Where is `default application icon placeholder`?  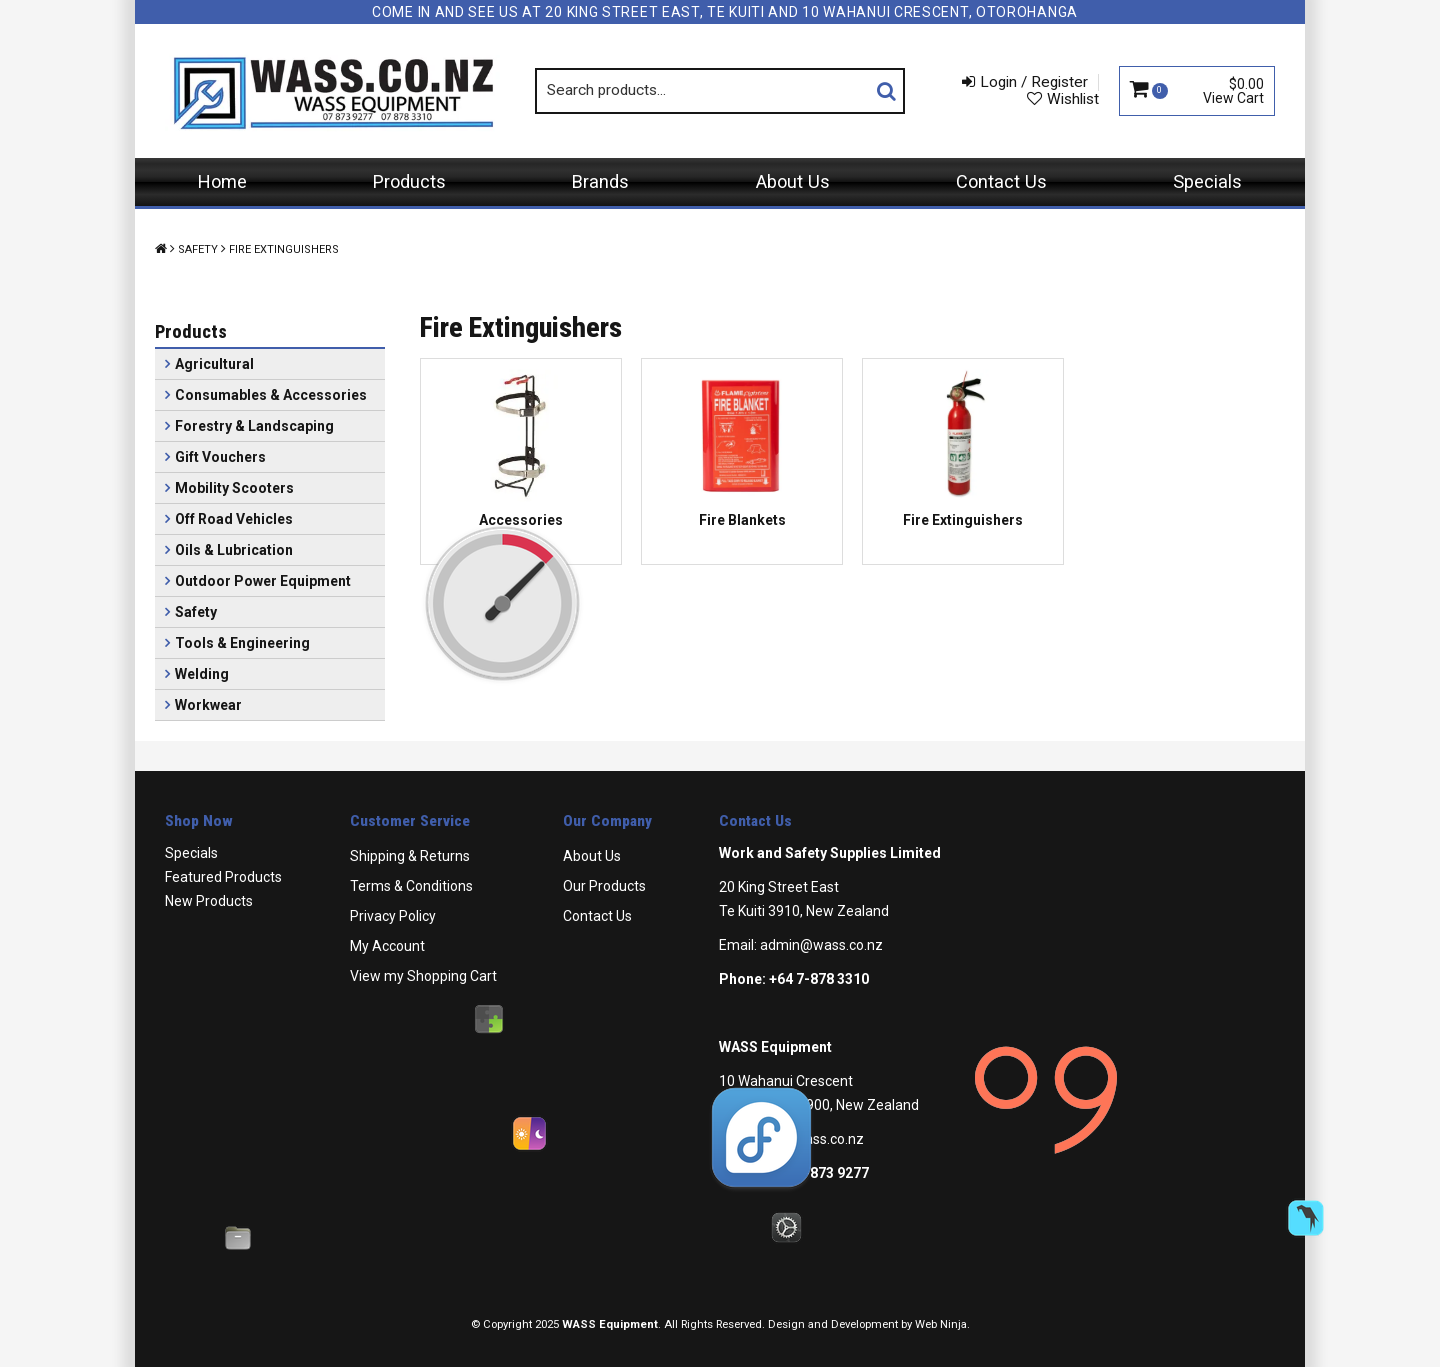 default application icon placeholder is located at coordinates (786, 1227).